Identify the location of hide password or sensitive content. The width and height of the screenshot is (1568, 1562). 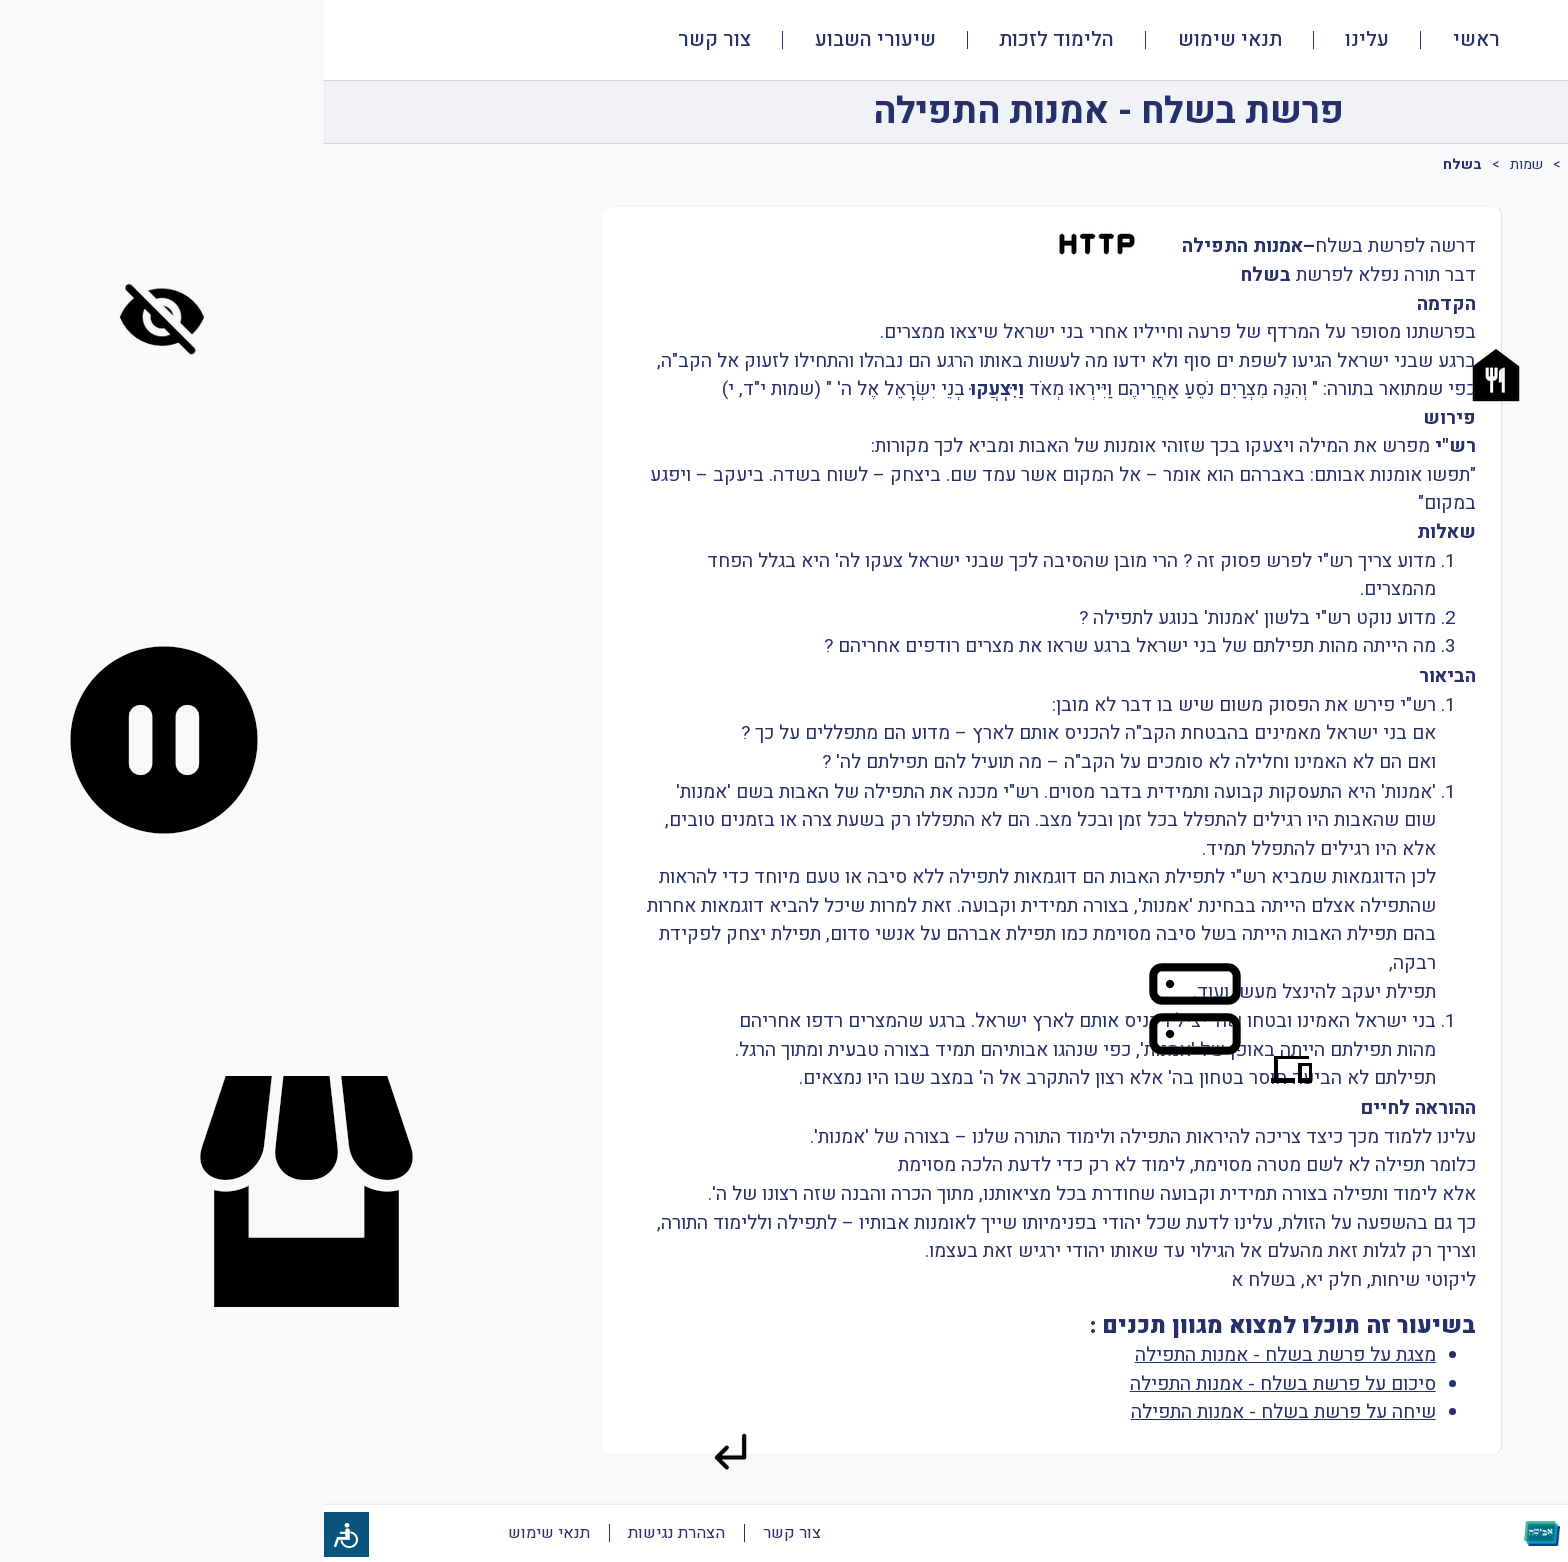
(162, 319).